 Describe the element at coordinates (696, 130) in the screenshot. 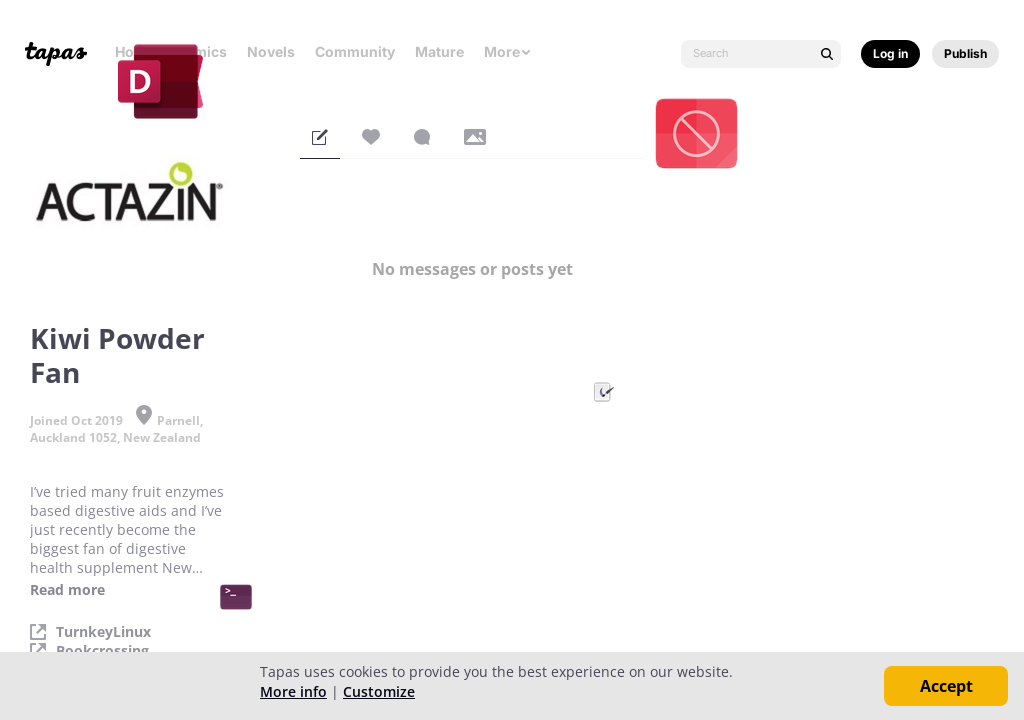

I see `indicates a missing or broken image` at that location.